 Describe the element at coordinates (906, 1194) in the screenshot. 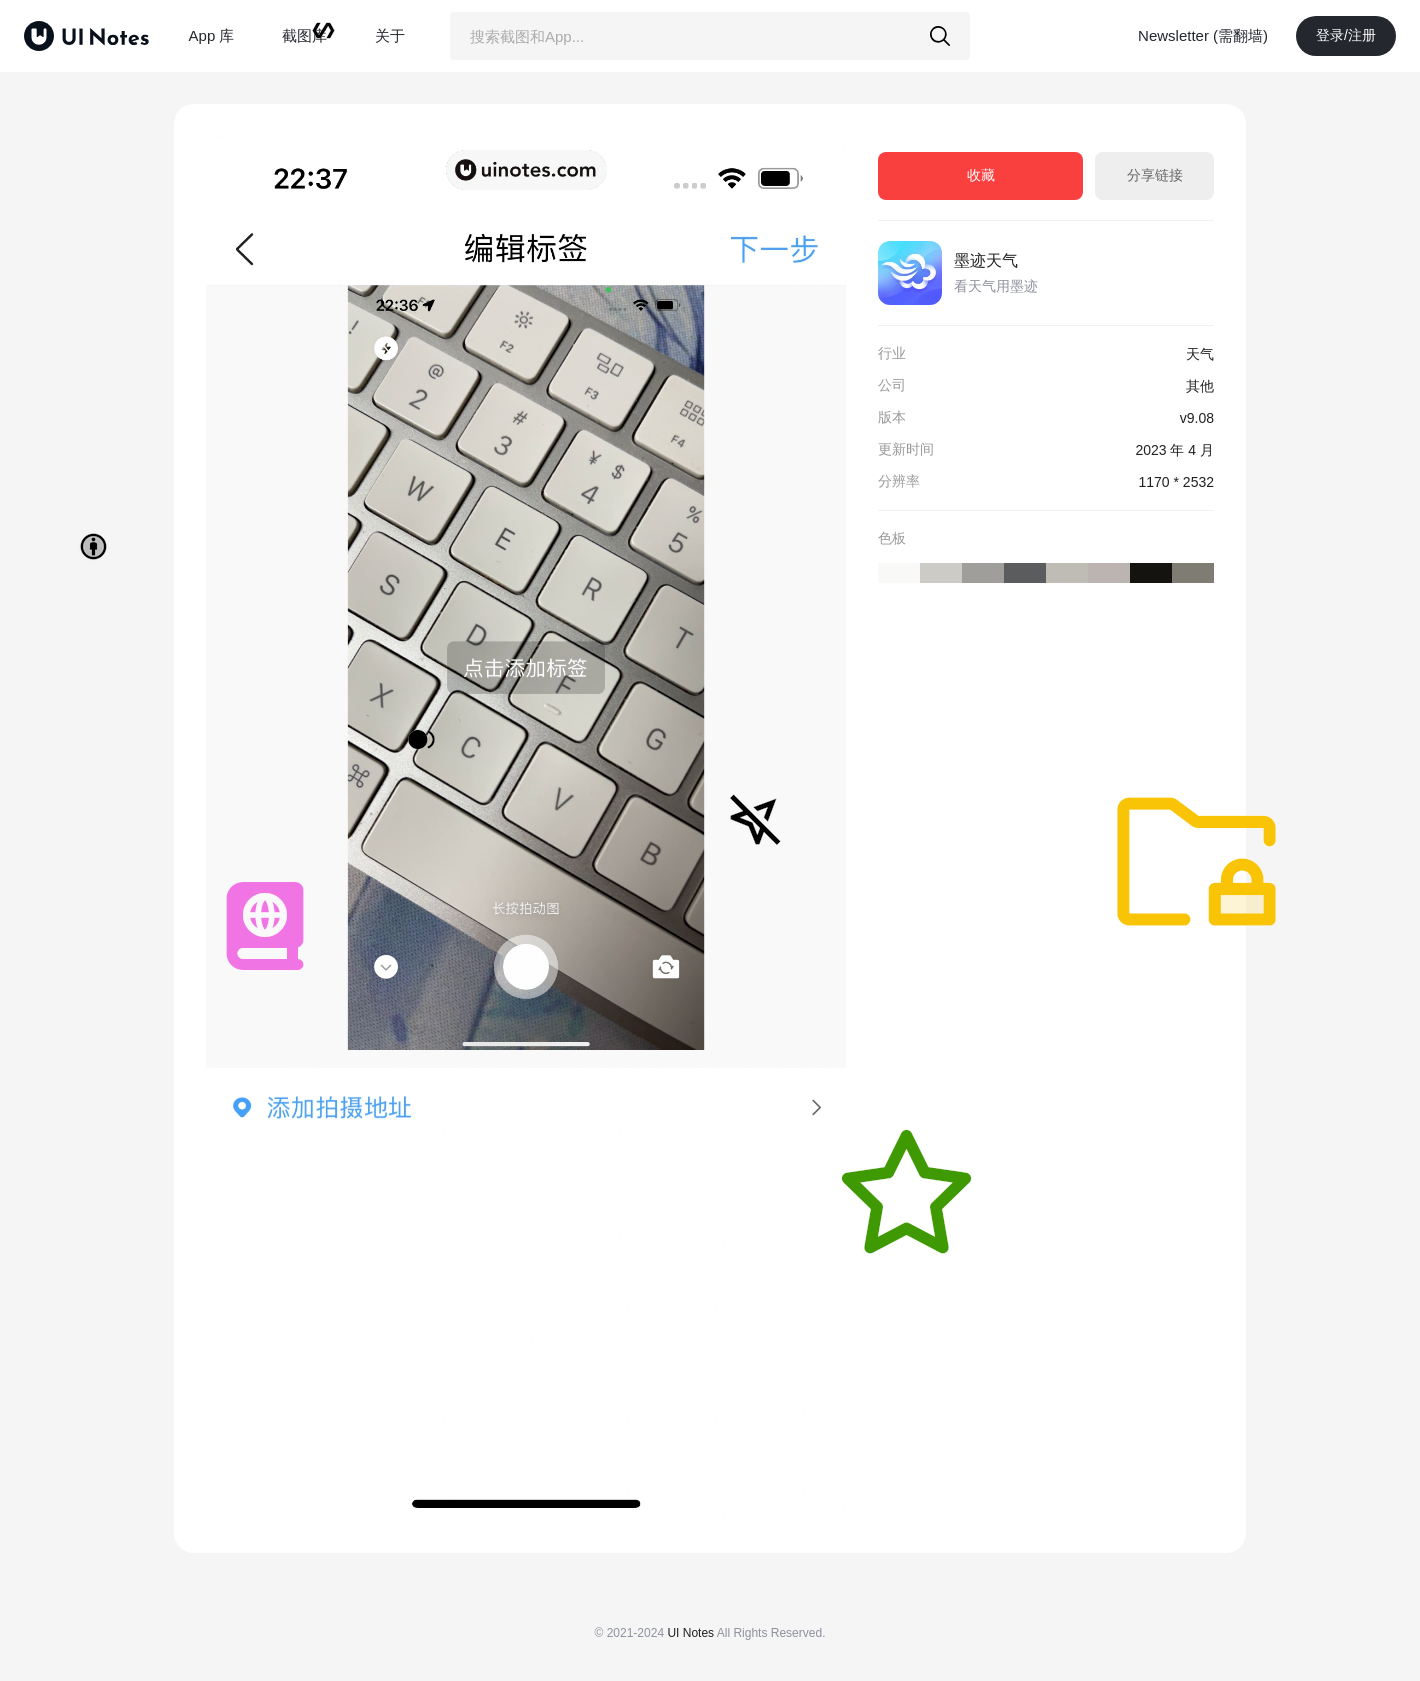

I see `add item to favorites` at that location.